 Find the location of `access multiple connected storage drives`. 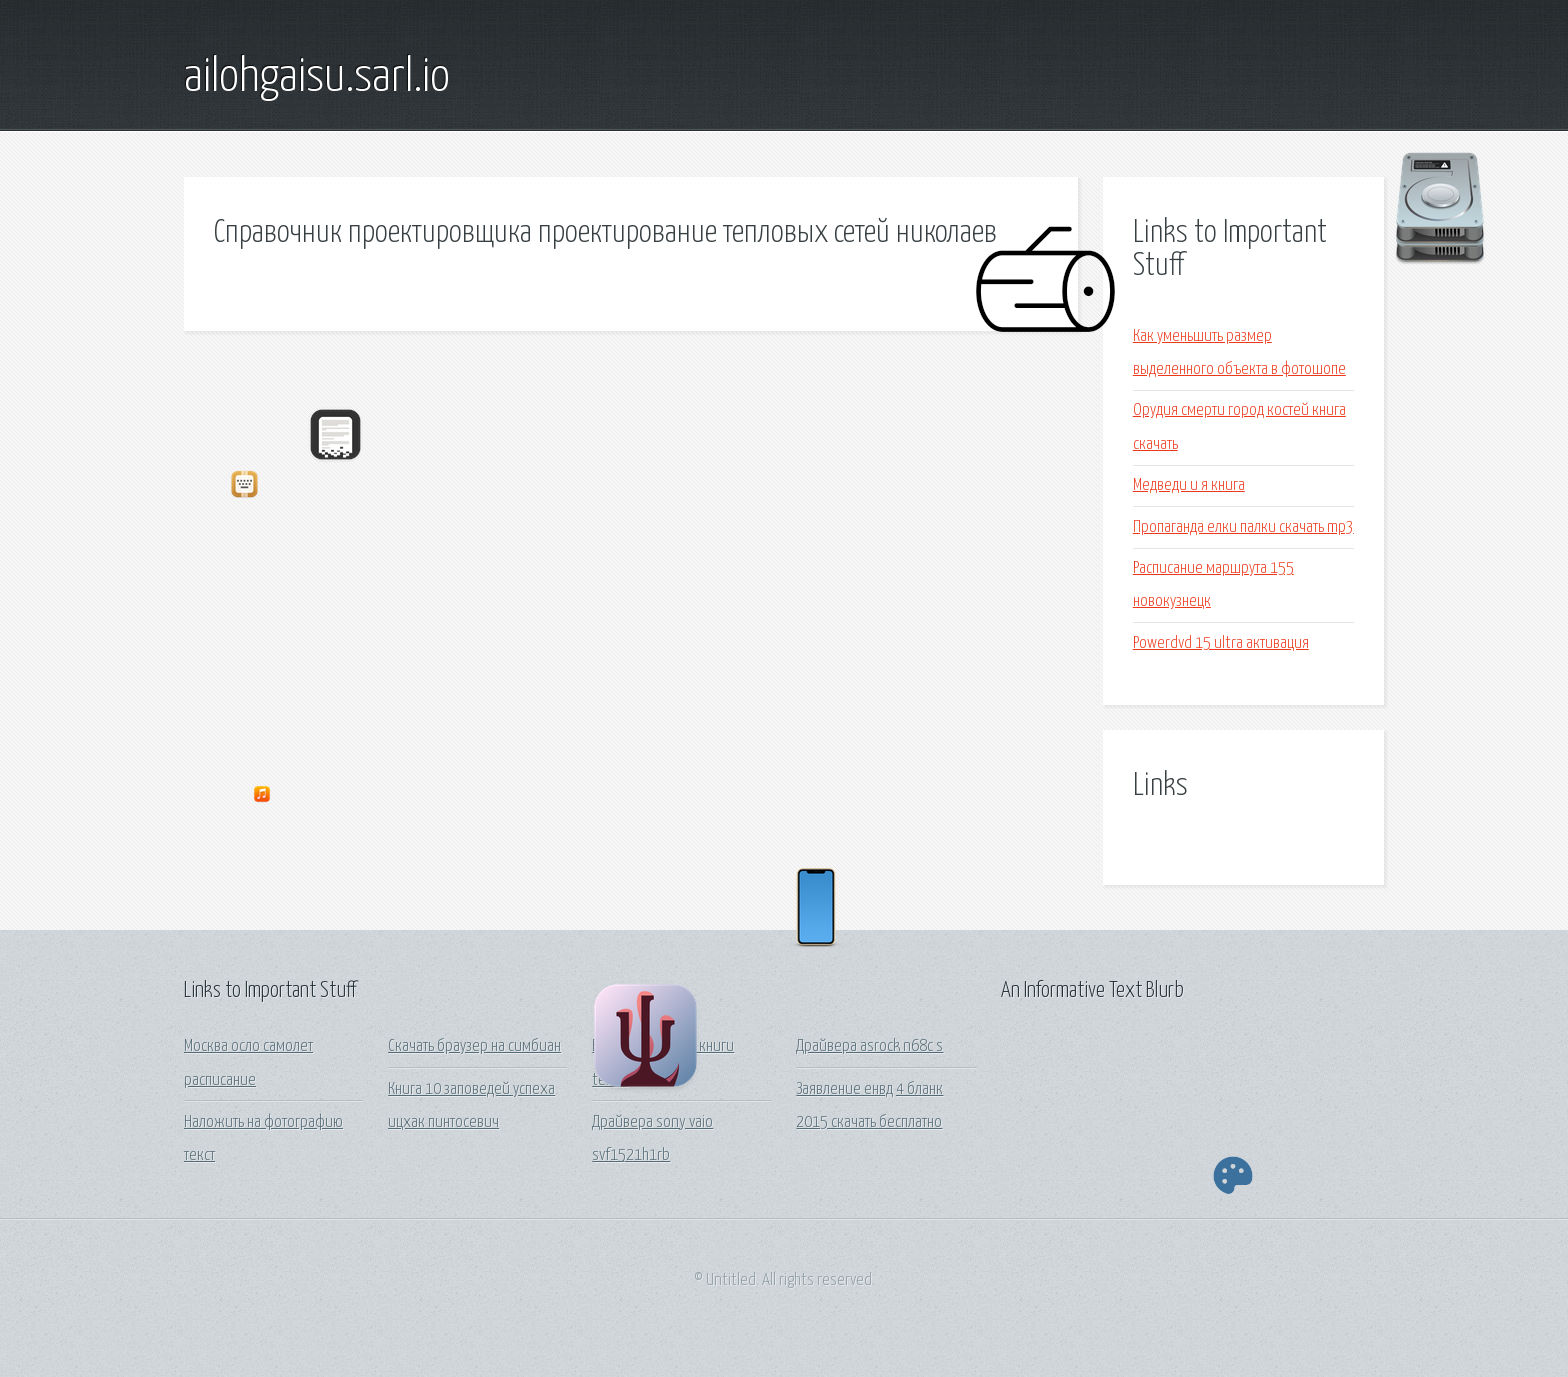

access multiple connected storage drives is located at coordinates (1440, 208).